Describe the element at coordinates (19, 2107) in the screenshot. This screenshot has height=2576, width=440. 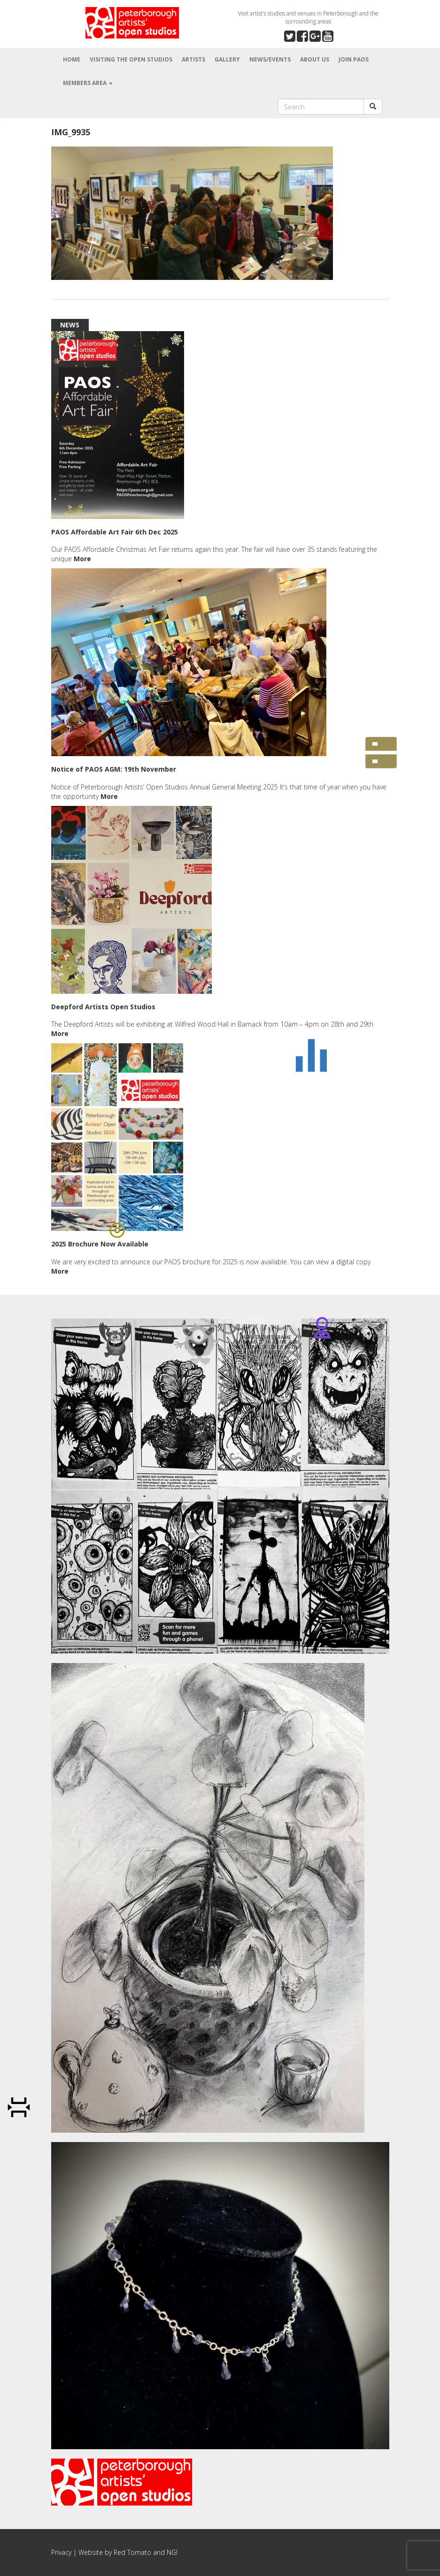
I see `insert a page break or section divider` at that location.